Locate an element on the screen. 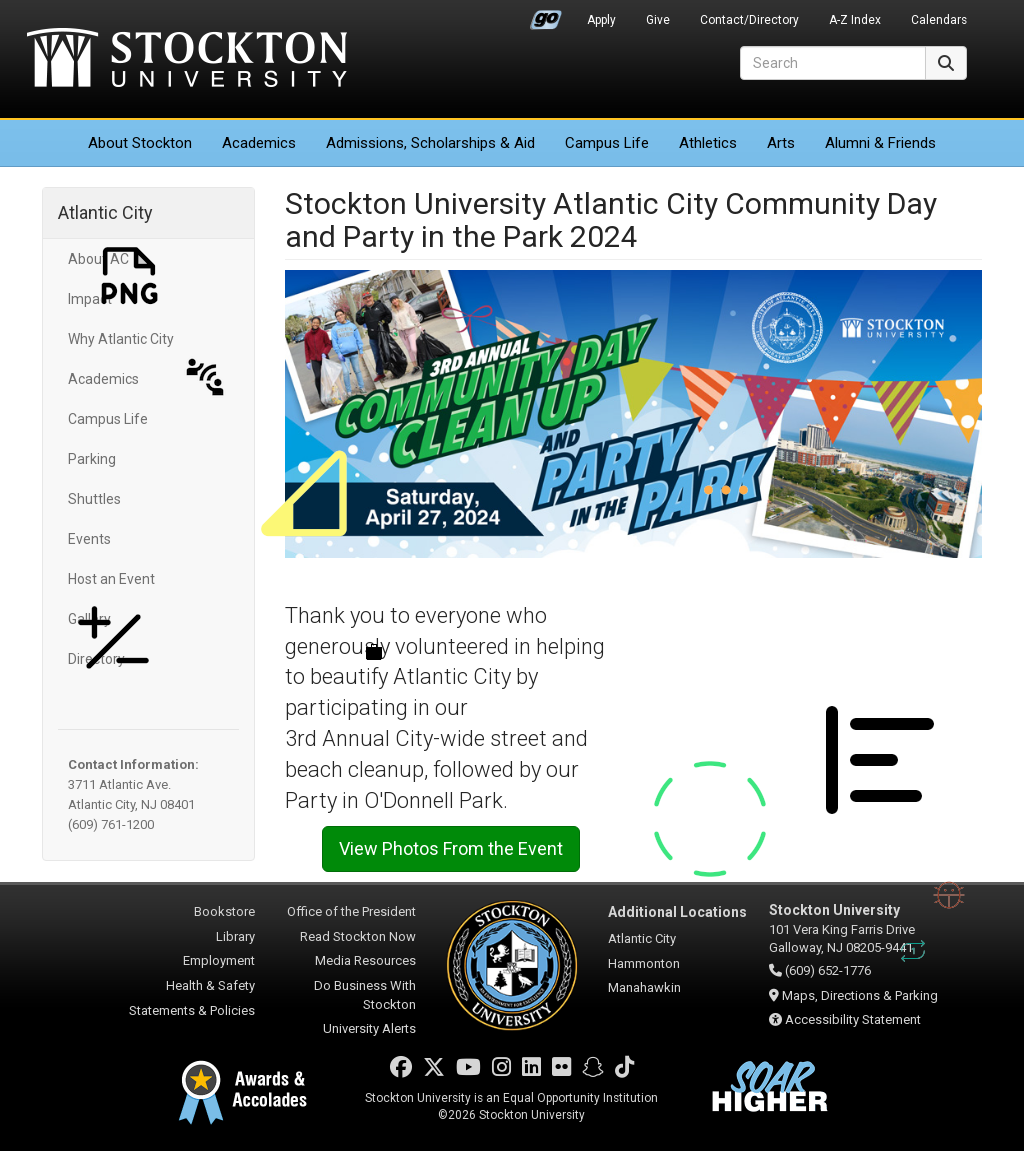 The height and width of the screenshot is (1151, 1024). indicates loading or processing in progress is located at coordinates (710, 819).